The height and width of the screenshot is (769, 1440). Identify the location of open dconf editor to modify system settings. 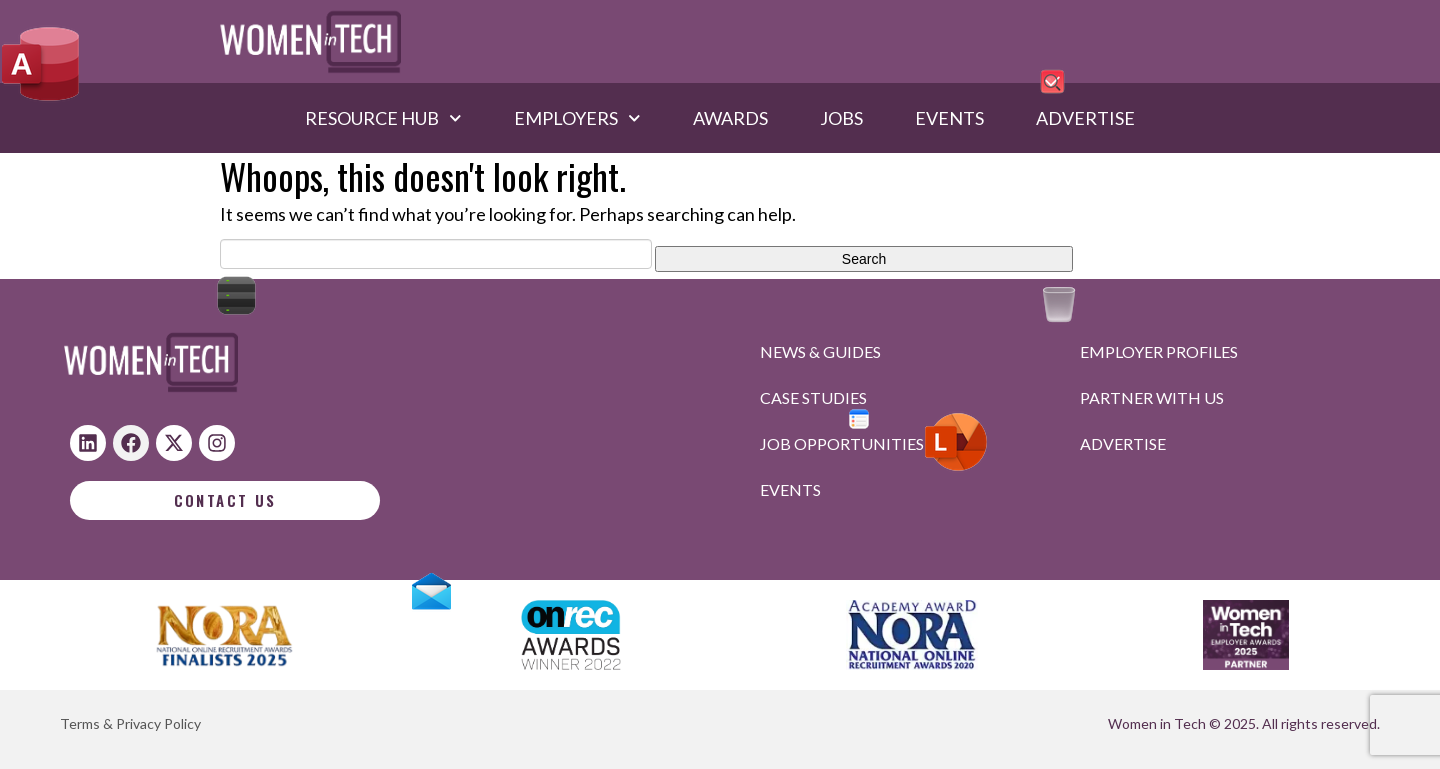
(1052, 81).